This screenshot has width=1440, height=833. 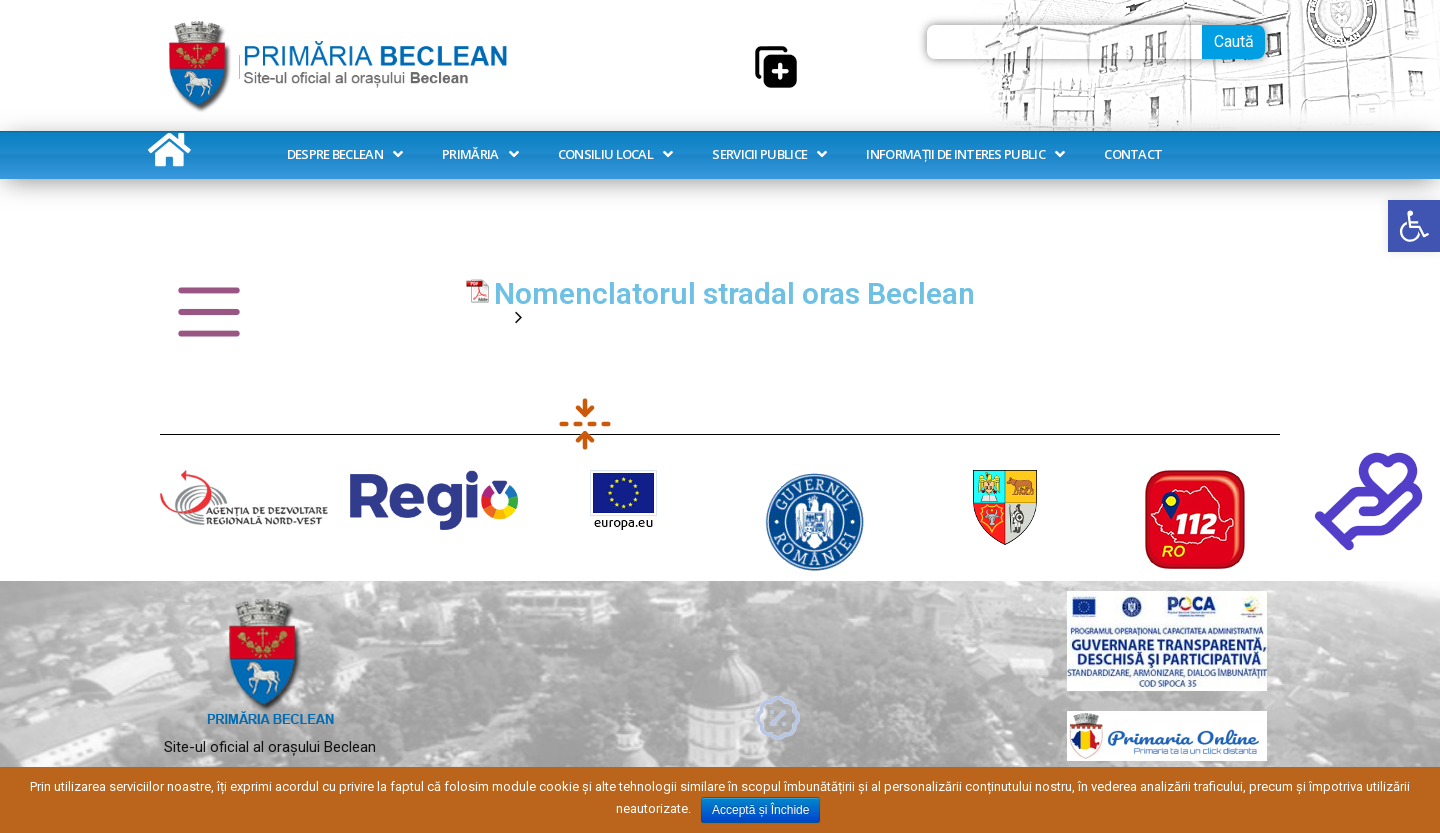 What do you see at coordinates (518, 317) in the screenshot?
I see `navigate to the next item or screen` at bounding box center [518, 317].